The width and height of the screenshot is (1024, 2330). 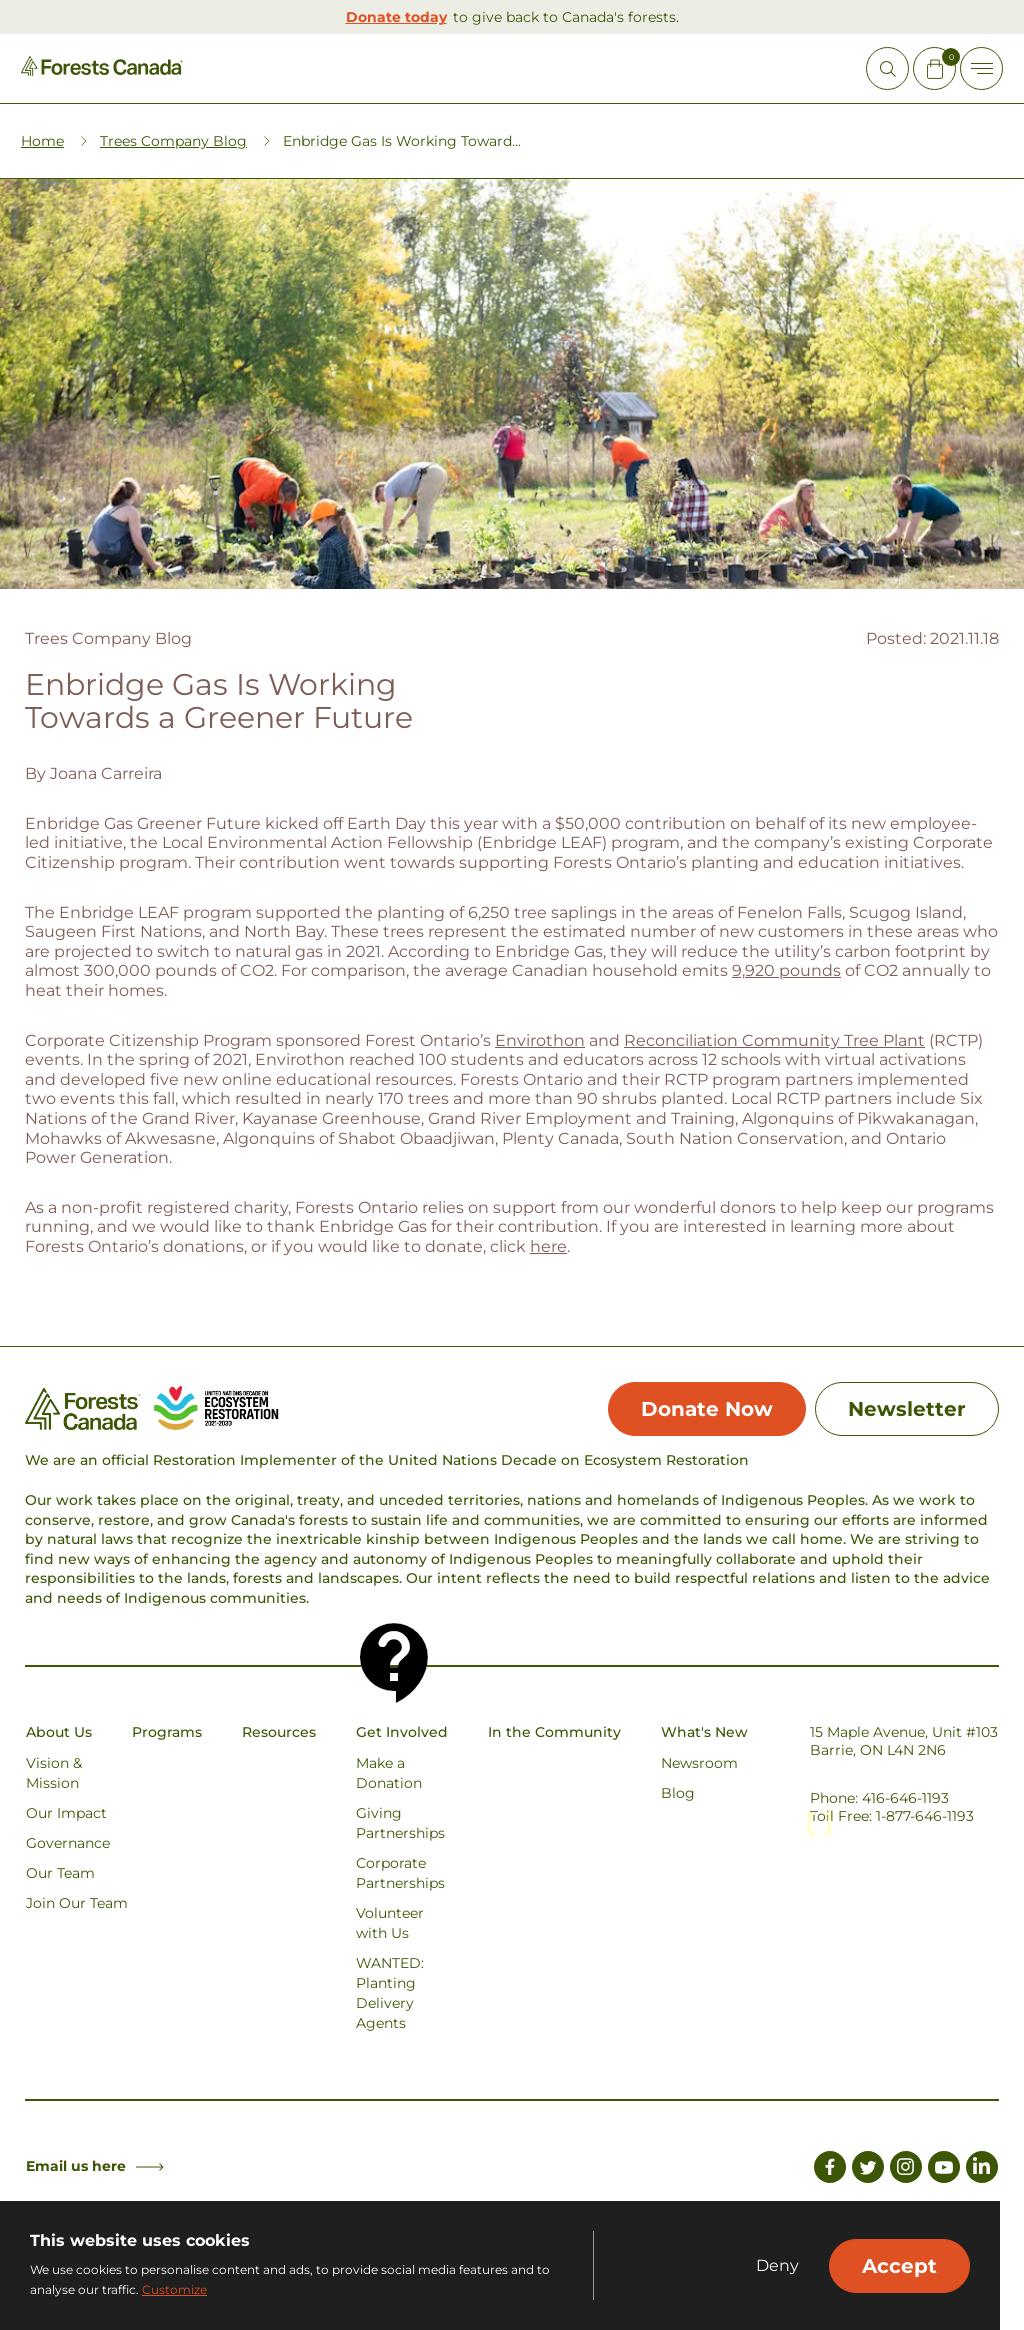 What do you see at coordinates (819, 1823) in the screenshot?
I see `insert code or code block` at bounding box center [819, 1823].